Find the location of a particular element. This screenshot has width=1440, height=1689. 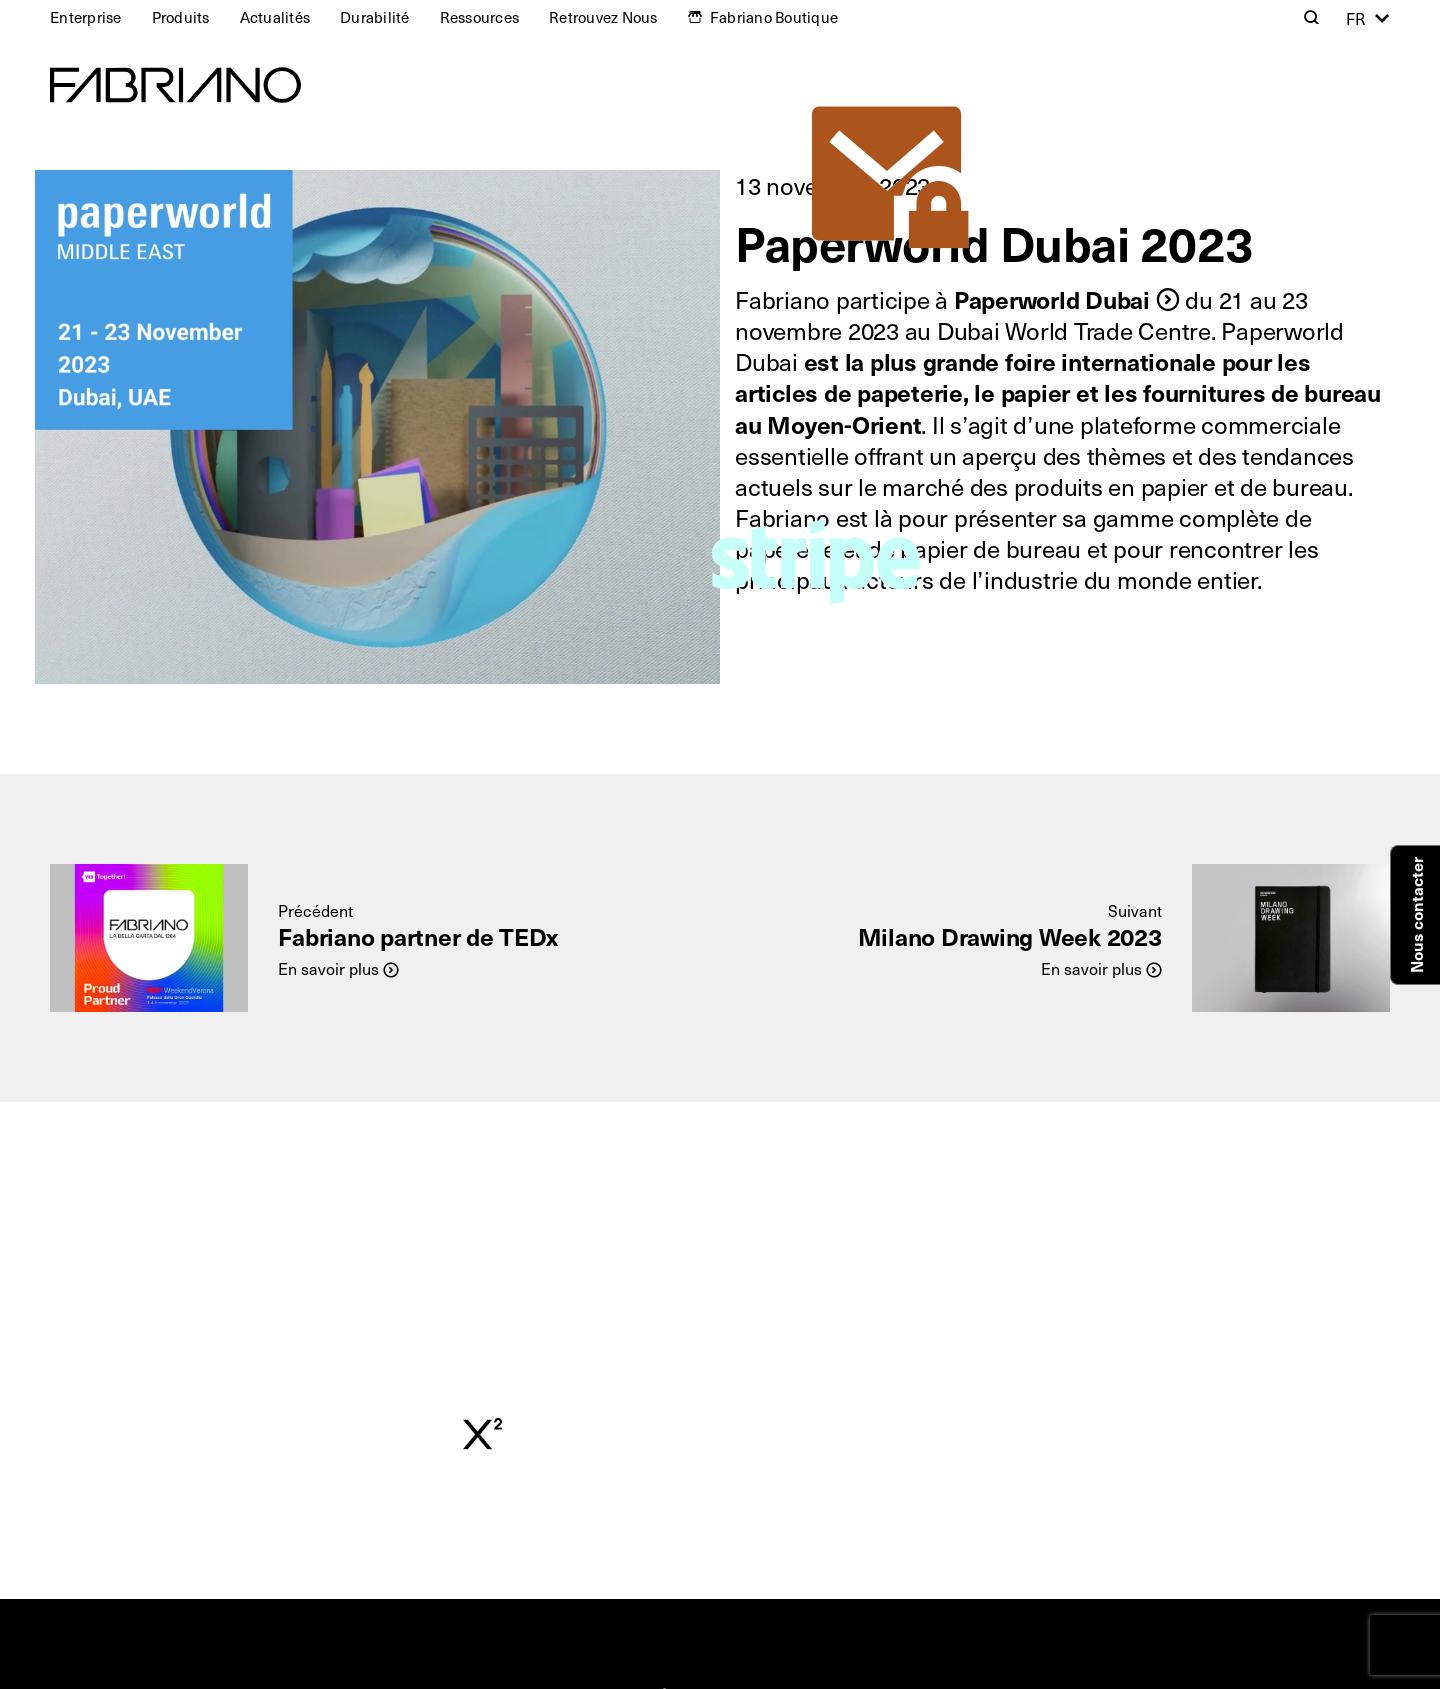

format selected text as superscript is located at coordinates (480, 1433).